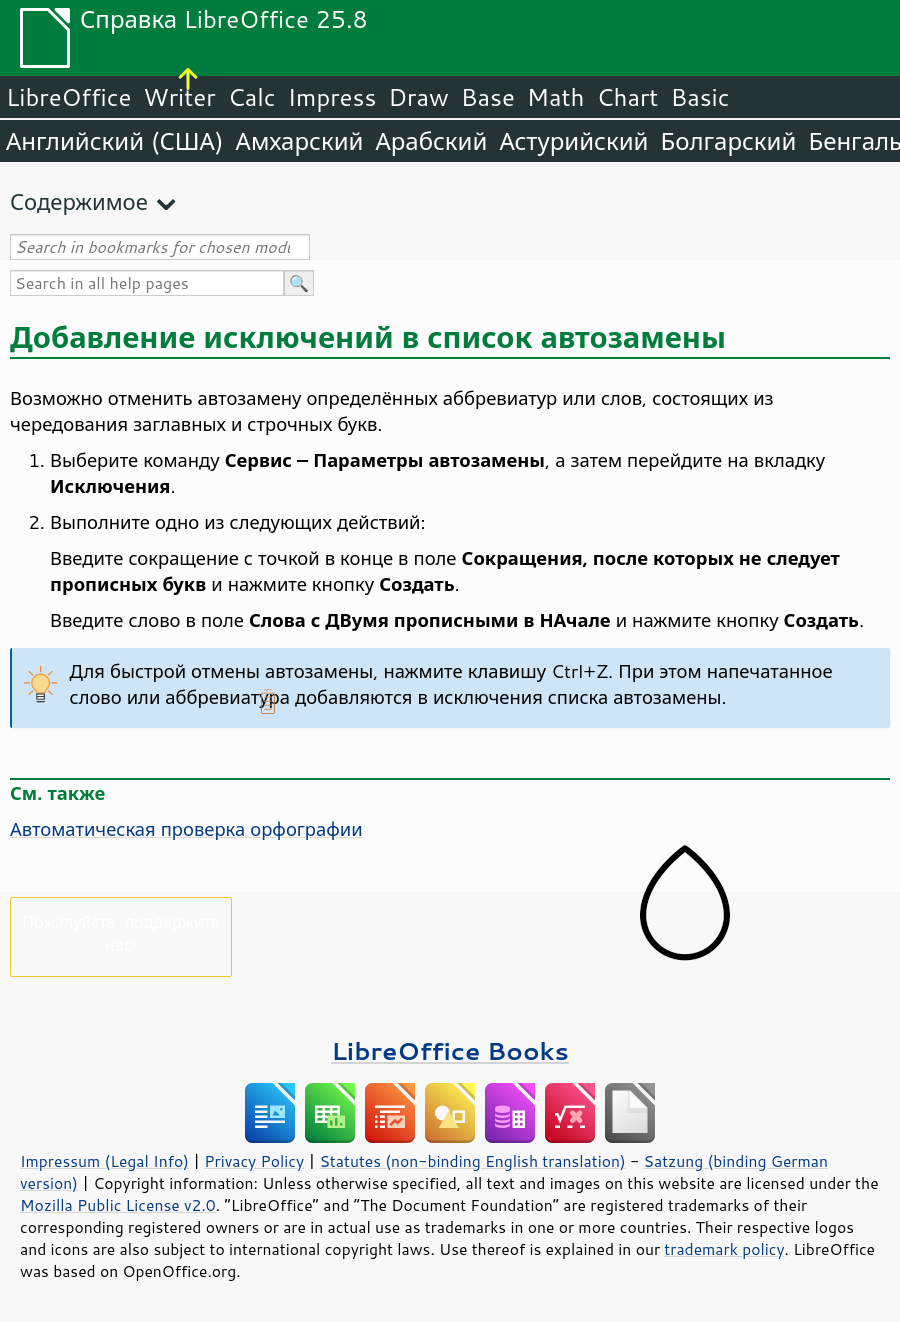  What do you see at coordinates (188, 79) in the screenshot?
I see `scroll to top of page` at bounding box center [188, 79].